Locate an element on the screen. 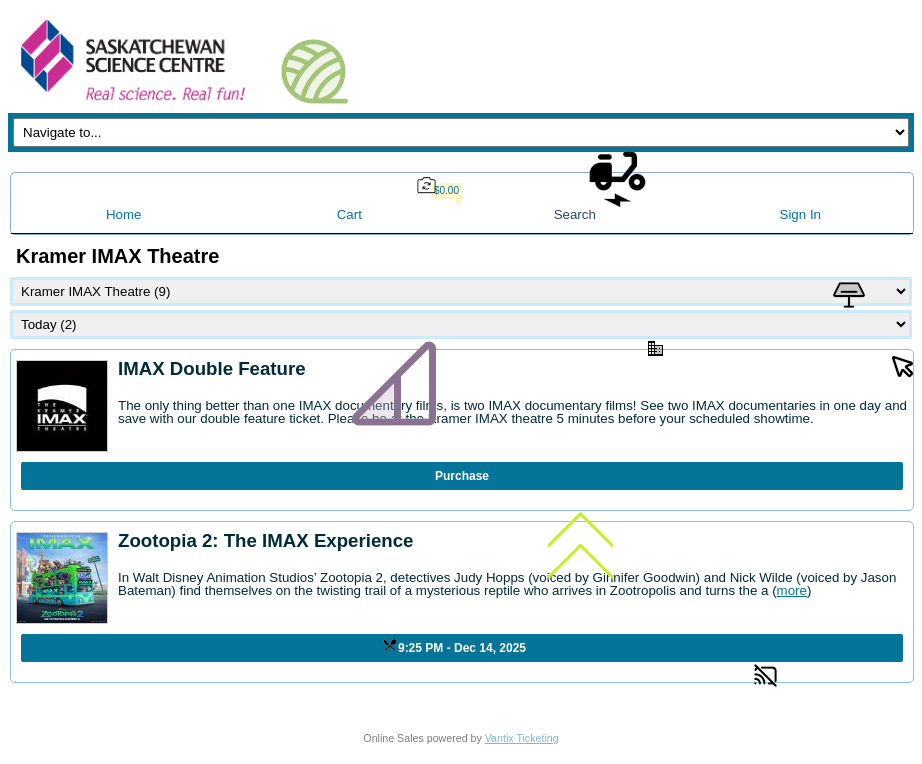 This screenshot has width=922, height=764. collapse or minimize an expanded section is located at coordinates (580, 548).